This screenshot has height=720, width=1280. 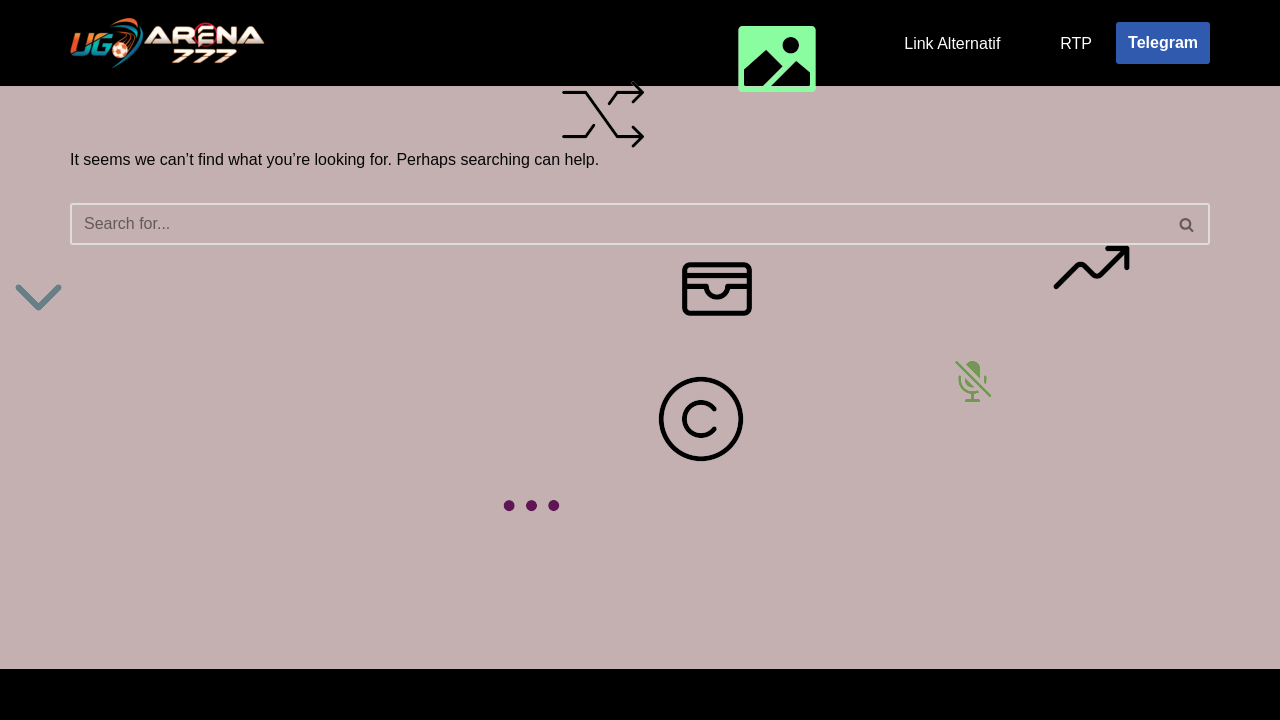 What do you see at coordinates (531, 505) in the screenshot?
I see `open more options menu` at bounding box center [531, 505].